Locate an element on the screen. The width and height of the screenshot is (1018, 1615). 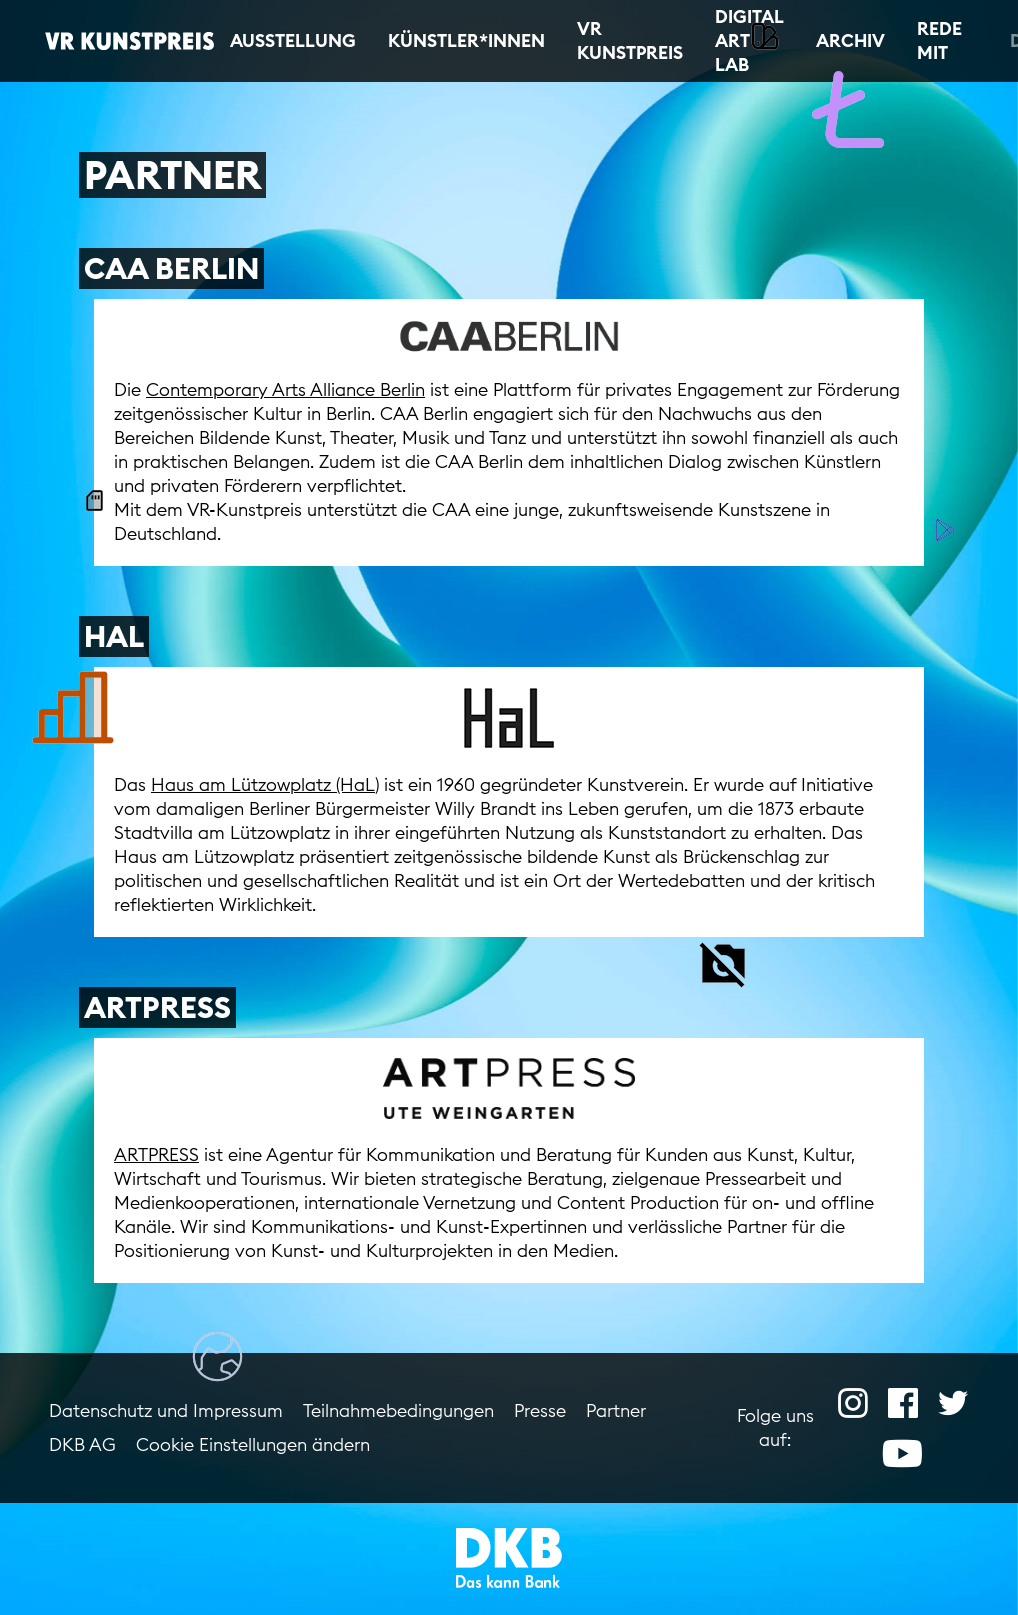
view analytics or statistics is located at coordinates (73, 709).